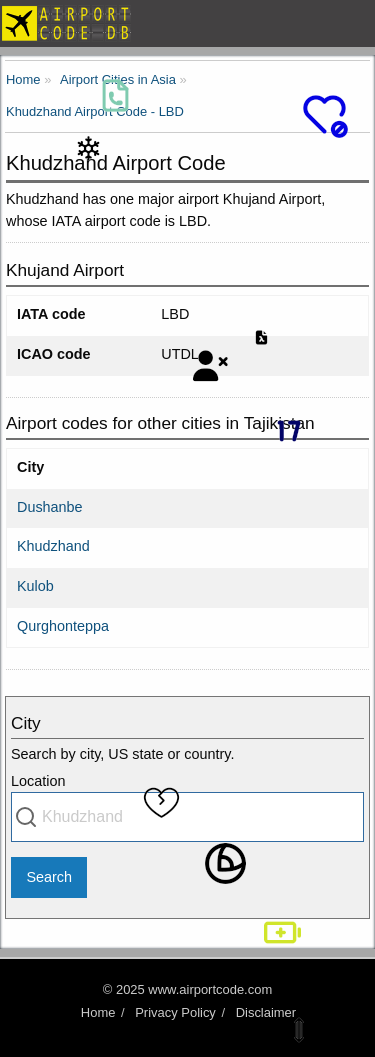 This screenshot has width=375, height=1057. Describe the element at coordinates (115, 95) in the screenshot. I see `view contact information file` at that location.